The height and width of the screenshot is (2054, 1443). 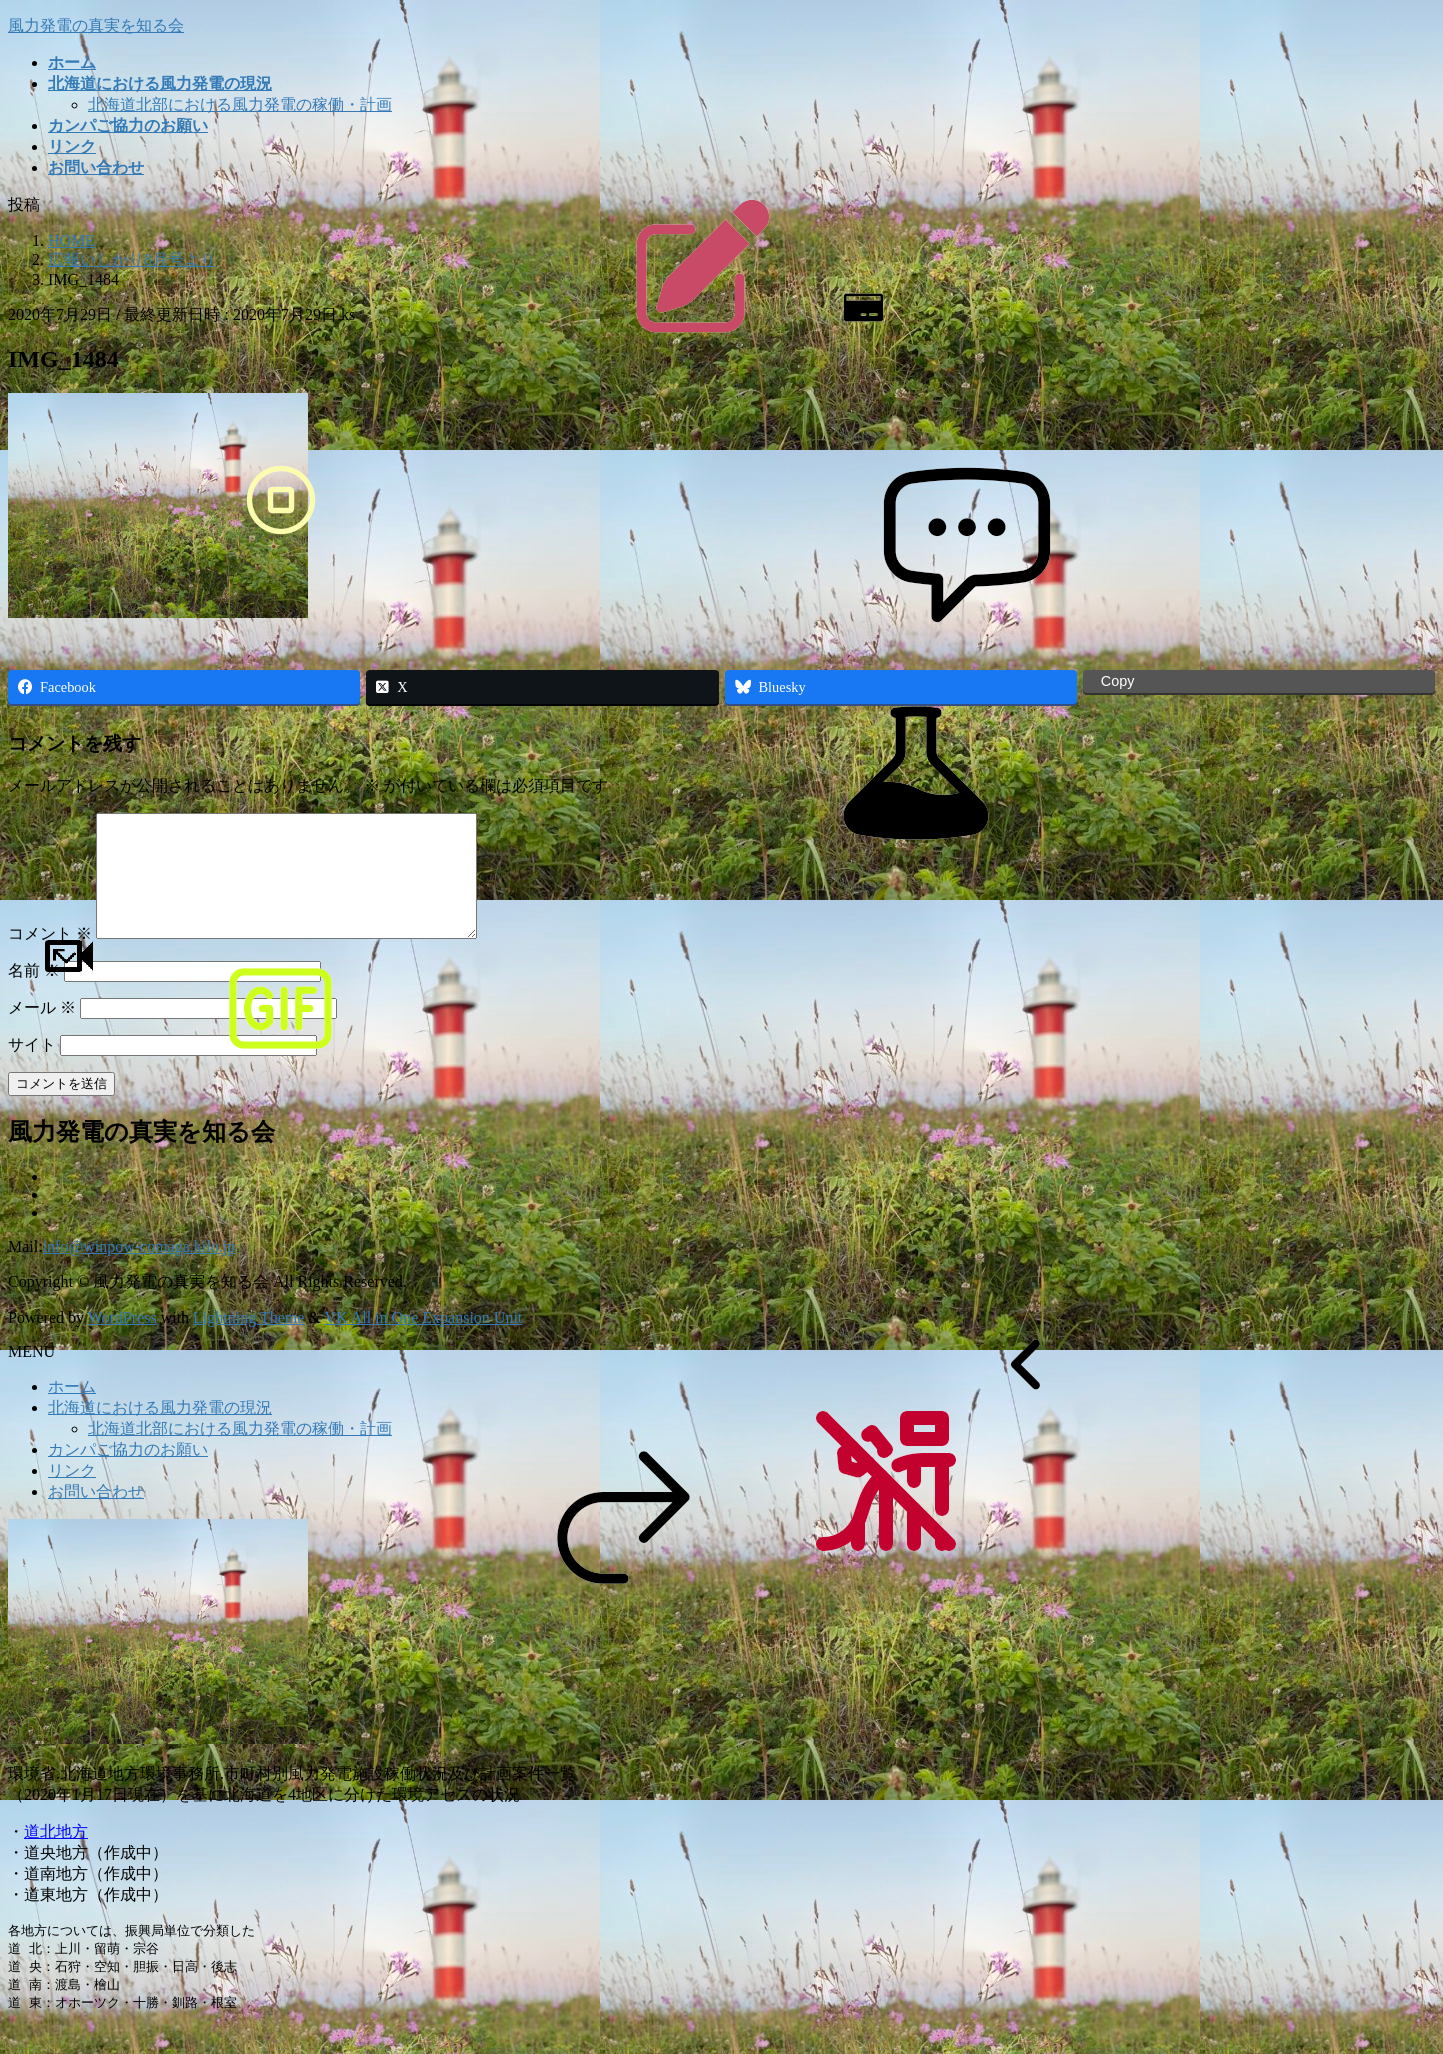 I want to click on go back to the previous screen, so click(x=1027, y=1364).